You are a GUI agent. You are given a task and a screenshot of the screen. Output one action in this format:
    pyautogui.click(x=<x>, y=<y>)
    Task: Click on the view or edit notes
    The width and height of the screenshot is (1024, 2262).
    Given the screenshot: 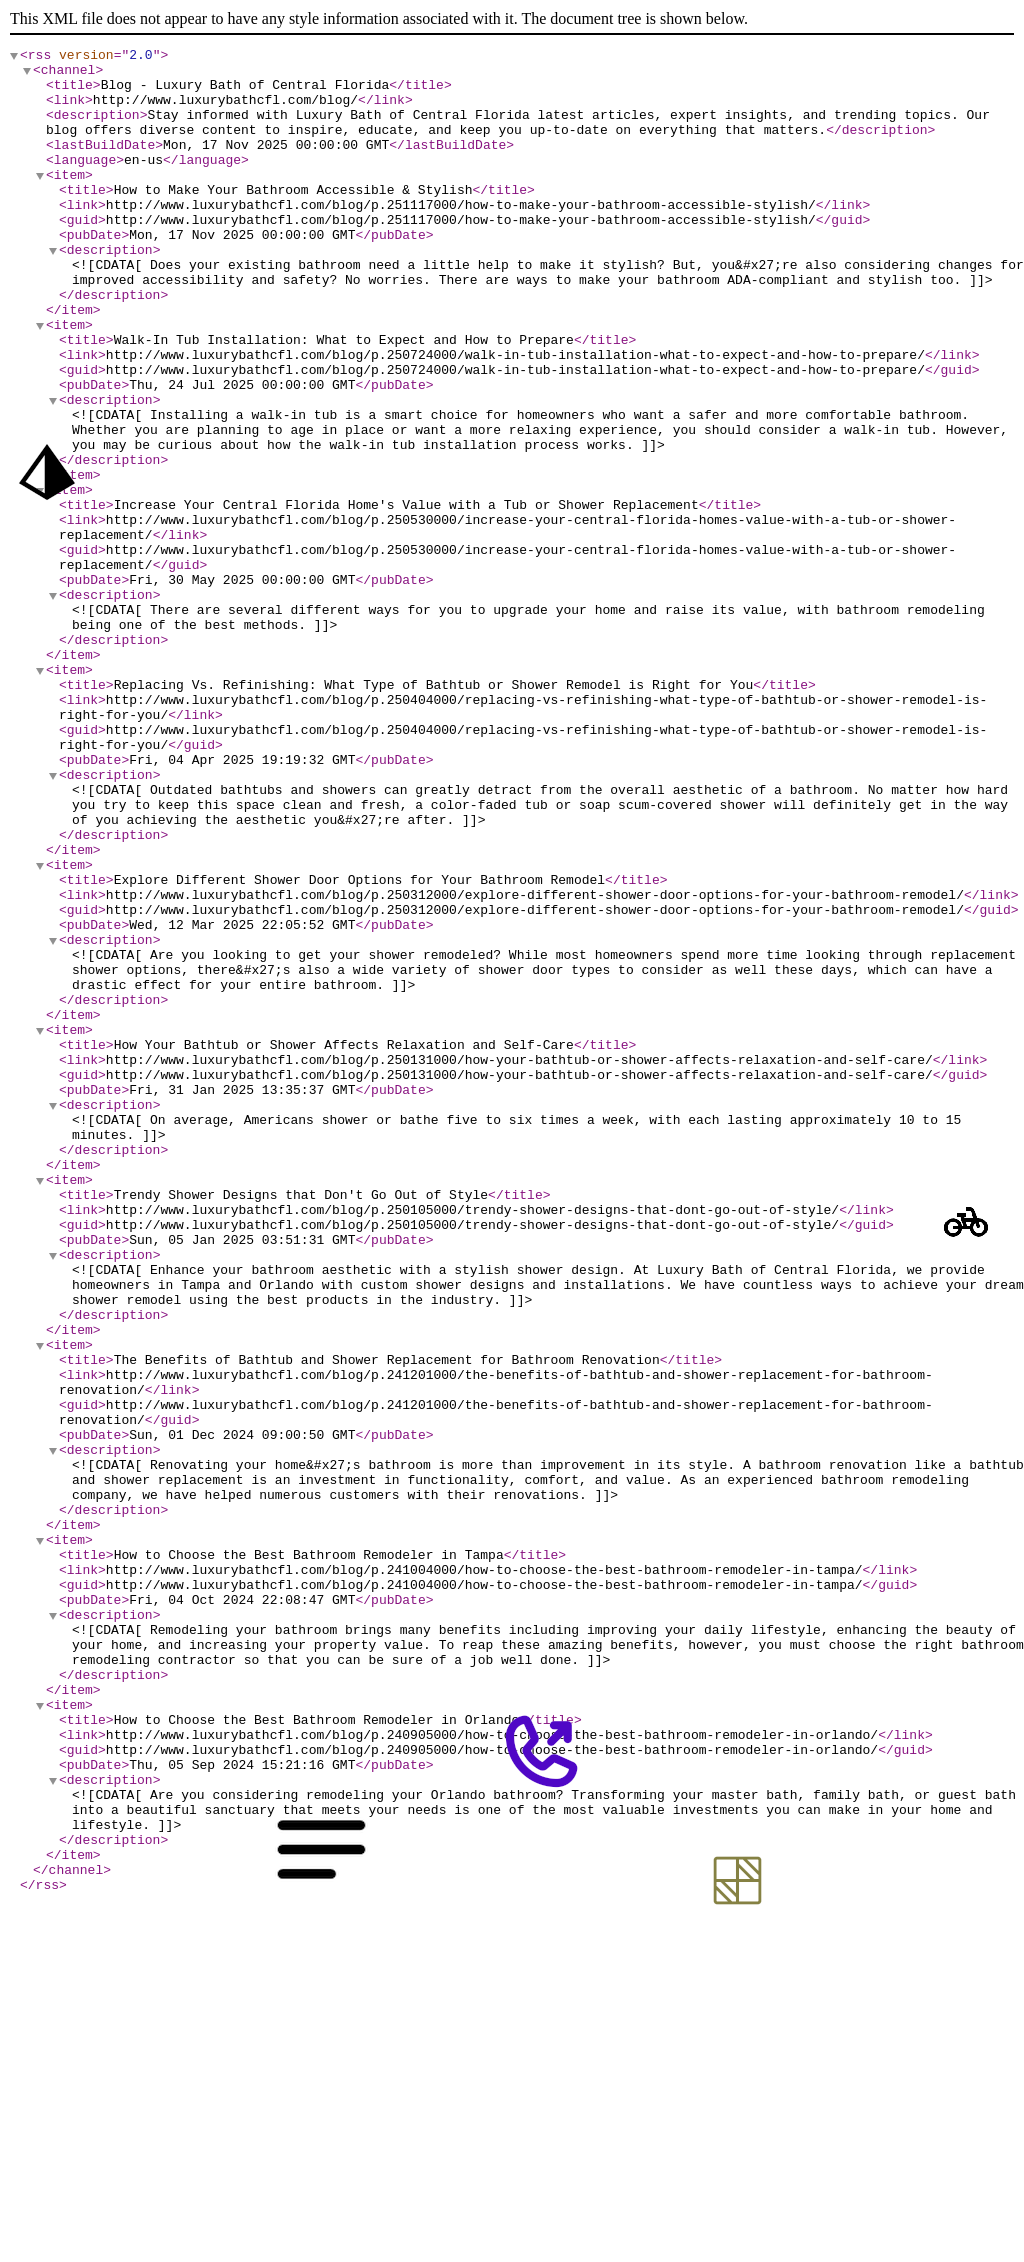 What is the action you would take?
    pyautogui.click(x=321, y=1849)
    